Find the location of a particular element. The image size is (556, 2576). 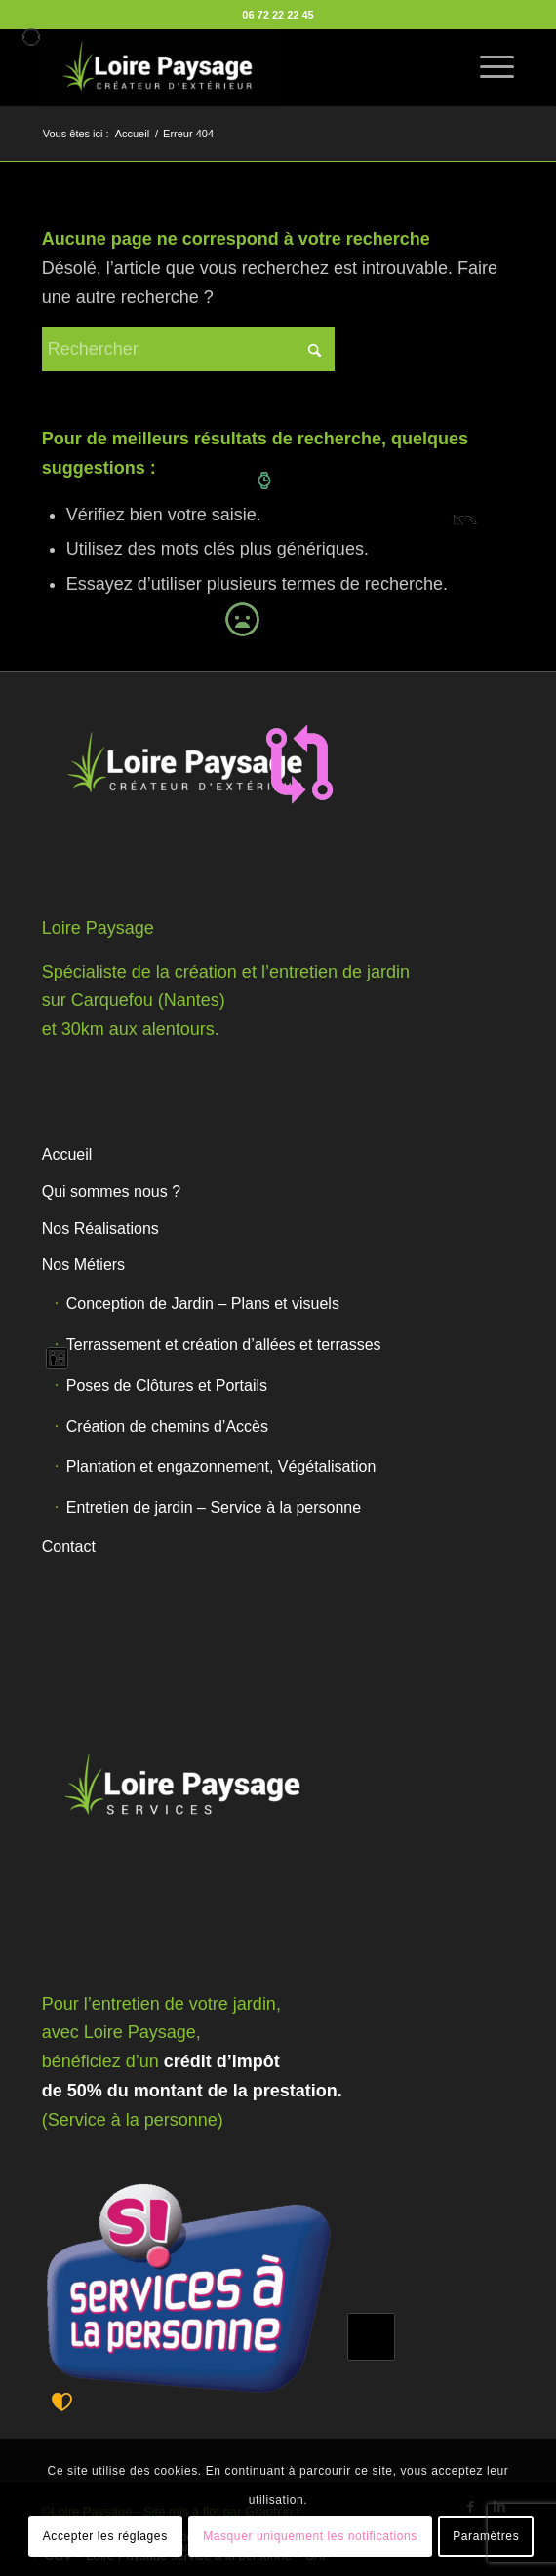

view time or clock settings is located at coordinates (264, 481).